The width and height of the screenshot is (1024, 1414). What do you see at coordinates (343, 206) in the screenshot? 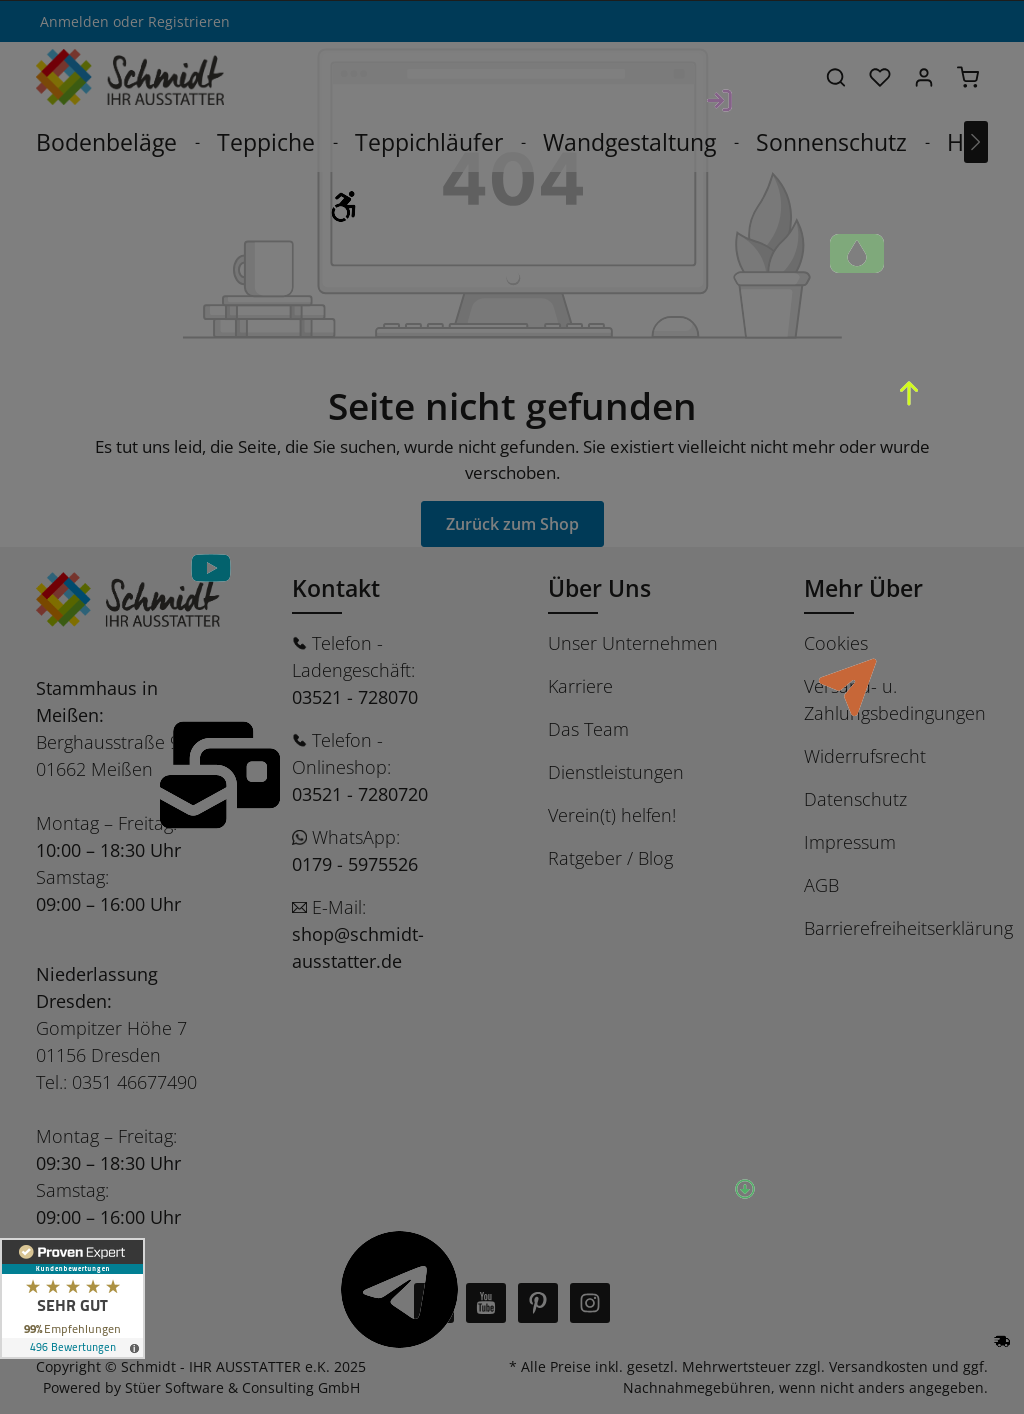
I see `indicates wheelchair accessibility` at bounding box center [343, 206].